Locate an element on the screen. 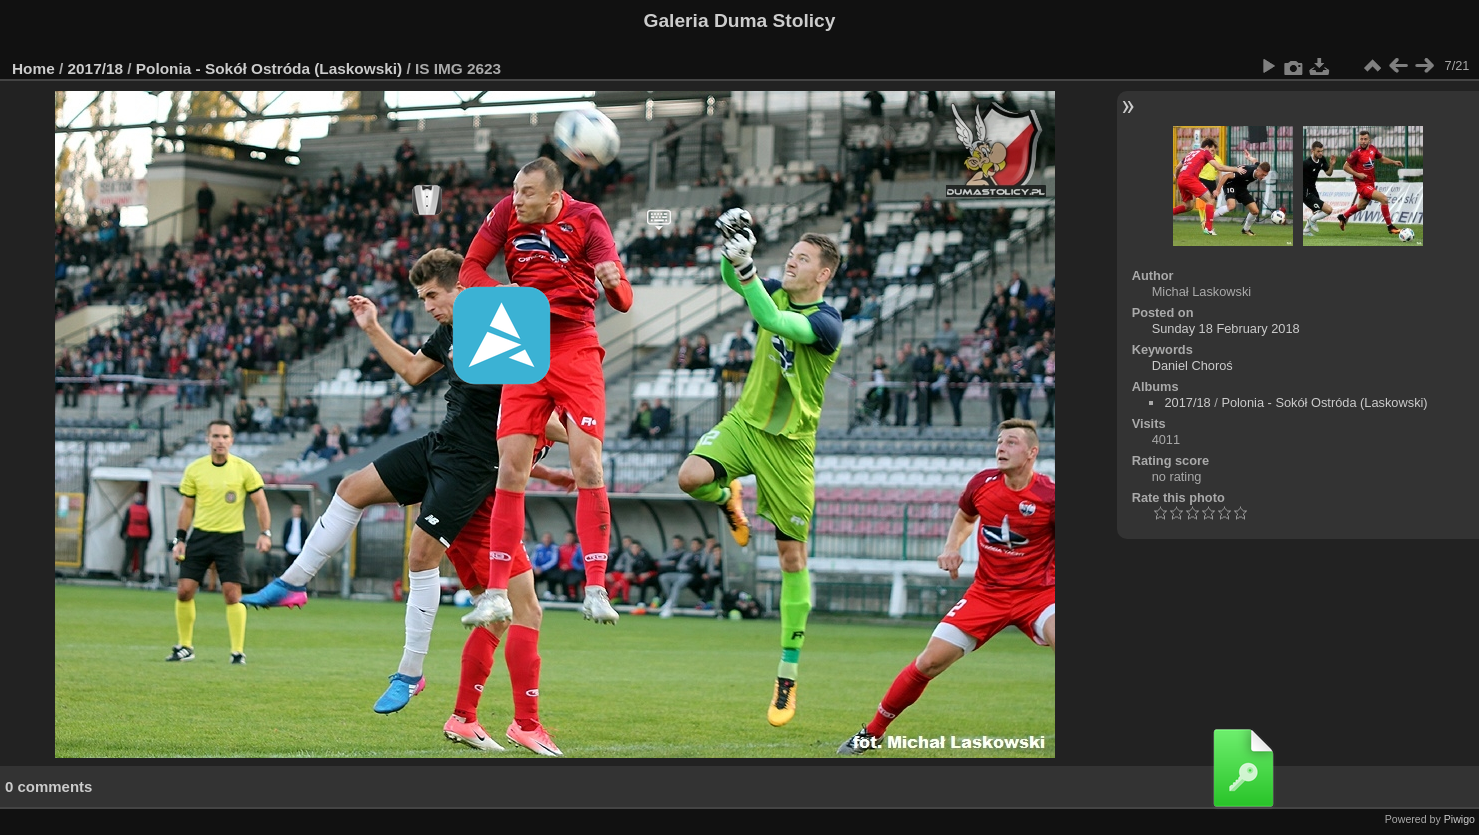 The image size is (1479, 835). a PEM key file for secure authentication is located at coordinates (1243, 769).